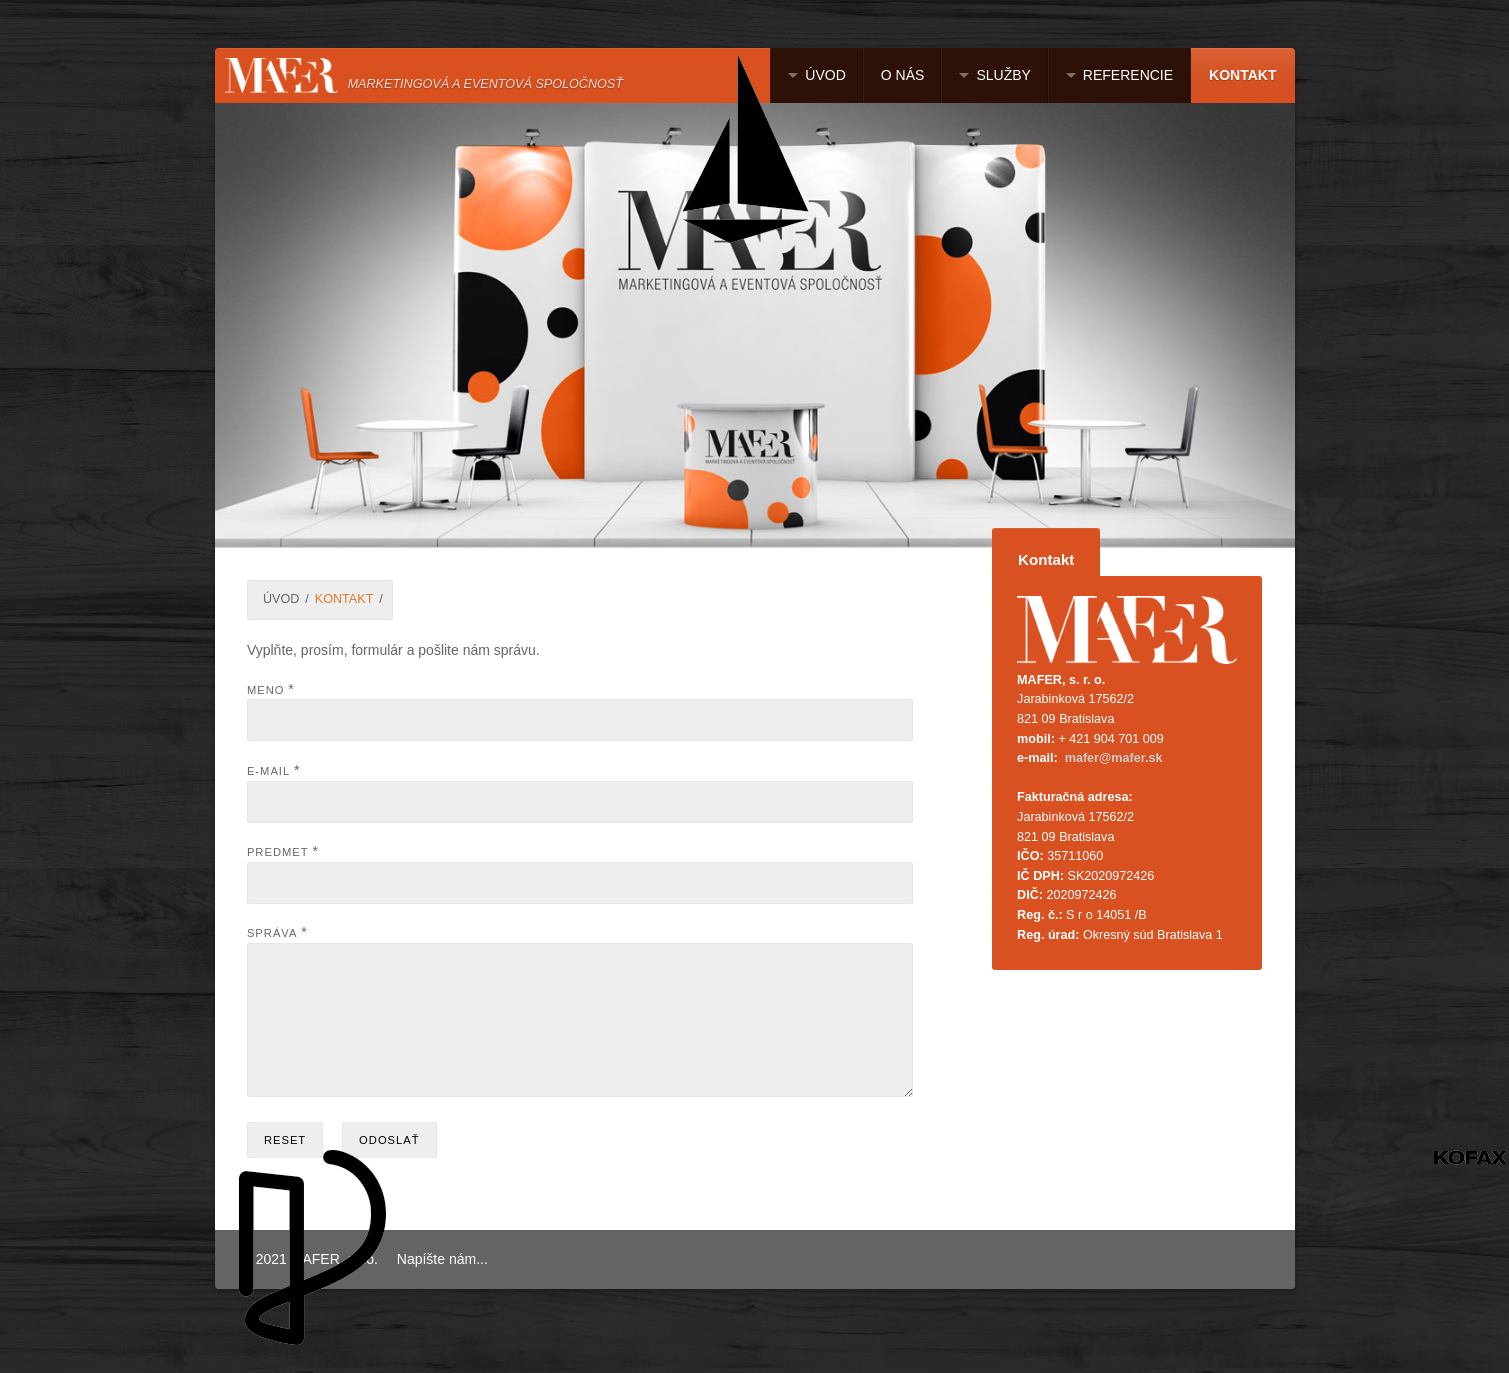  Describe the element at coordinates (1470, 1157) in the screenshot. I see `Kofax company logo` at that location.